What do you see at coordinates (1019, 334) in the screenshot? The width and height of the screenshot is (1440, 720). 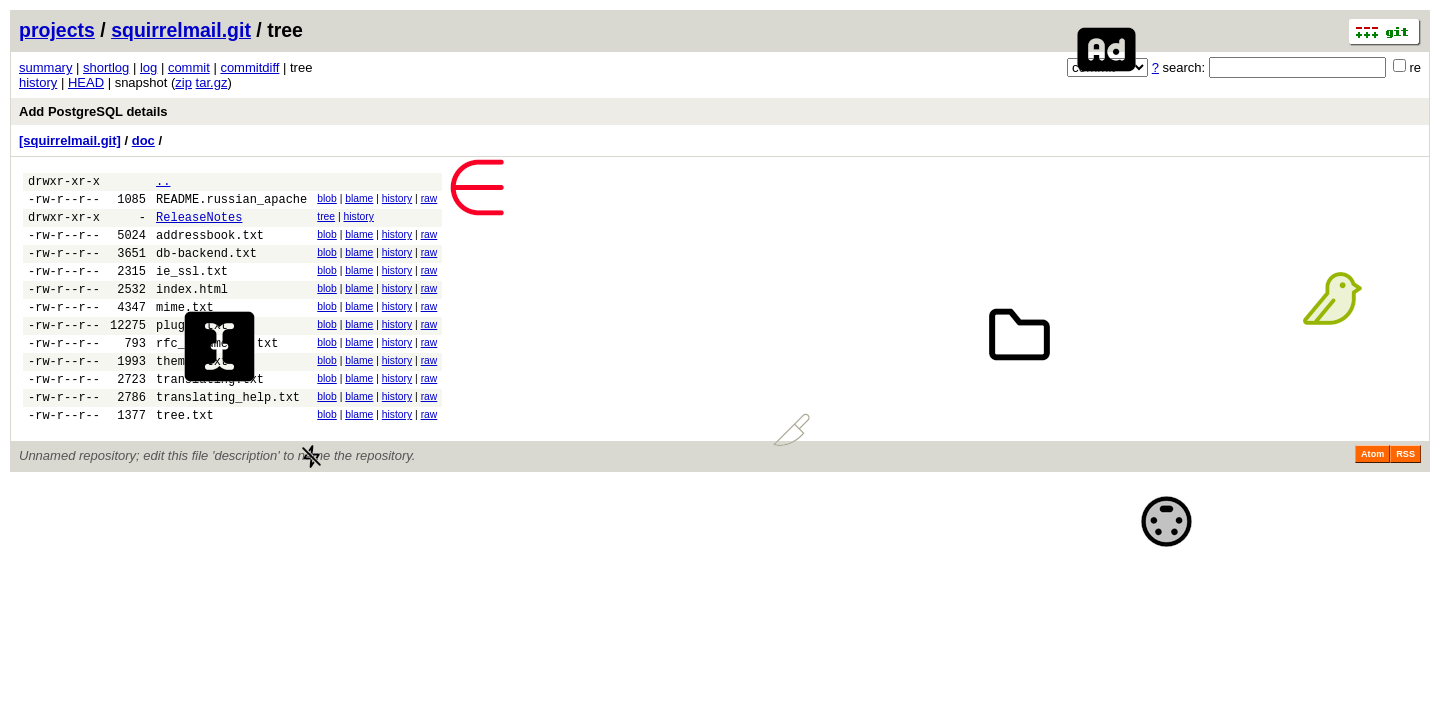 I see `open file folder` at bounding box center [1019, 334].